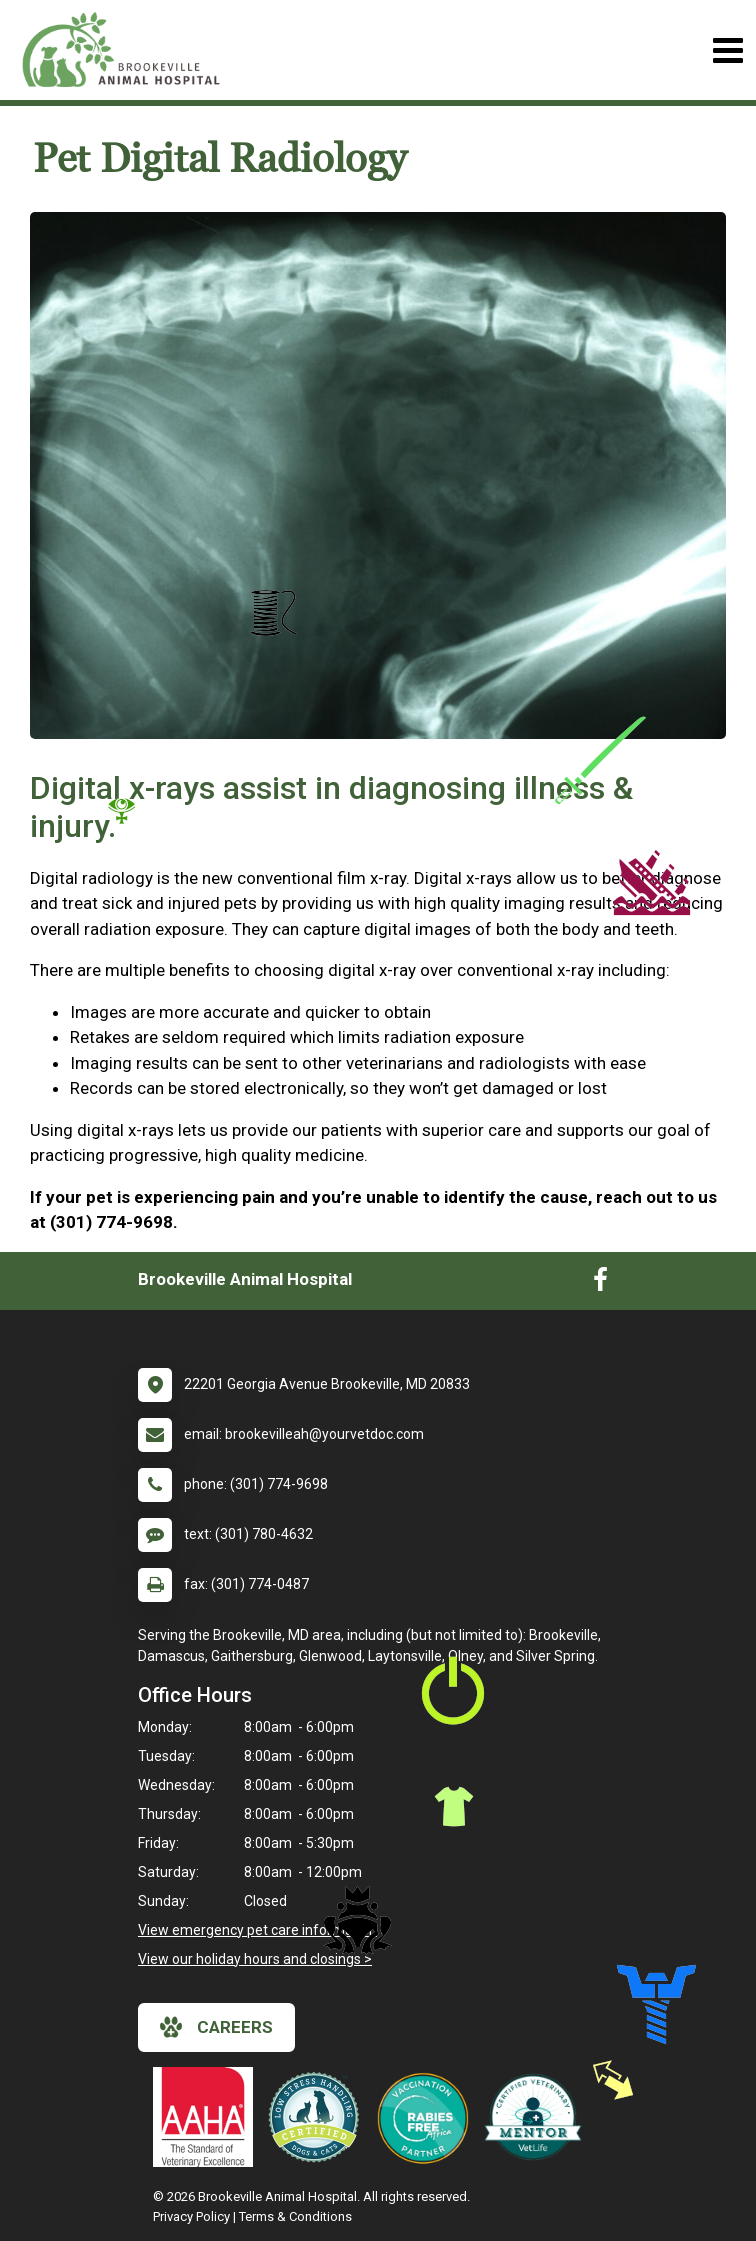  I want to click on indicates game over or failure state, so click(652, 877).